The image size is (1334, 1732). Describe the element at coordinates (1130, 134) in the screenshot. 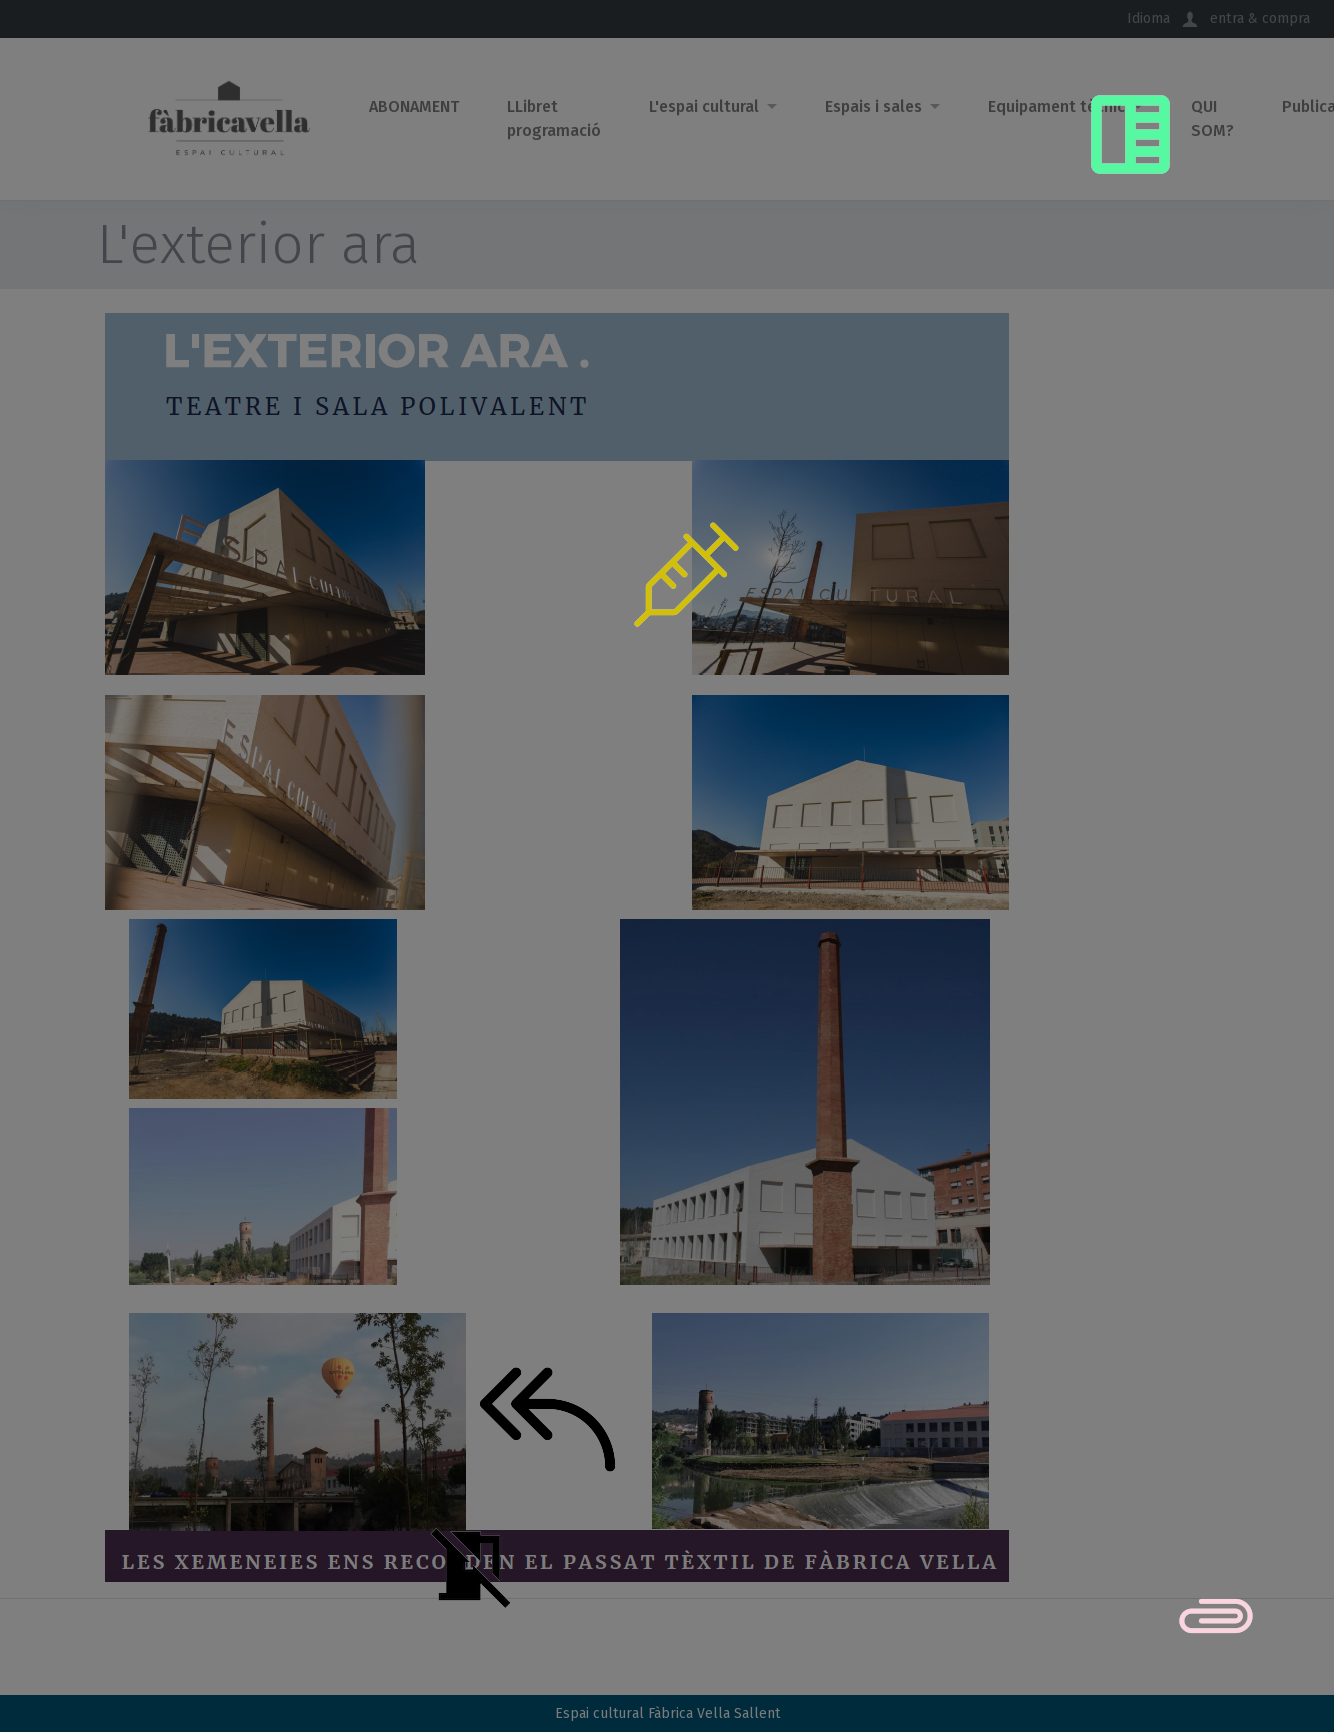

I see `toggle between split-screen or half-view mode` at that location.